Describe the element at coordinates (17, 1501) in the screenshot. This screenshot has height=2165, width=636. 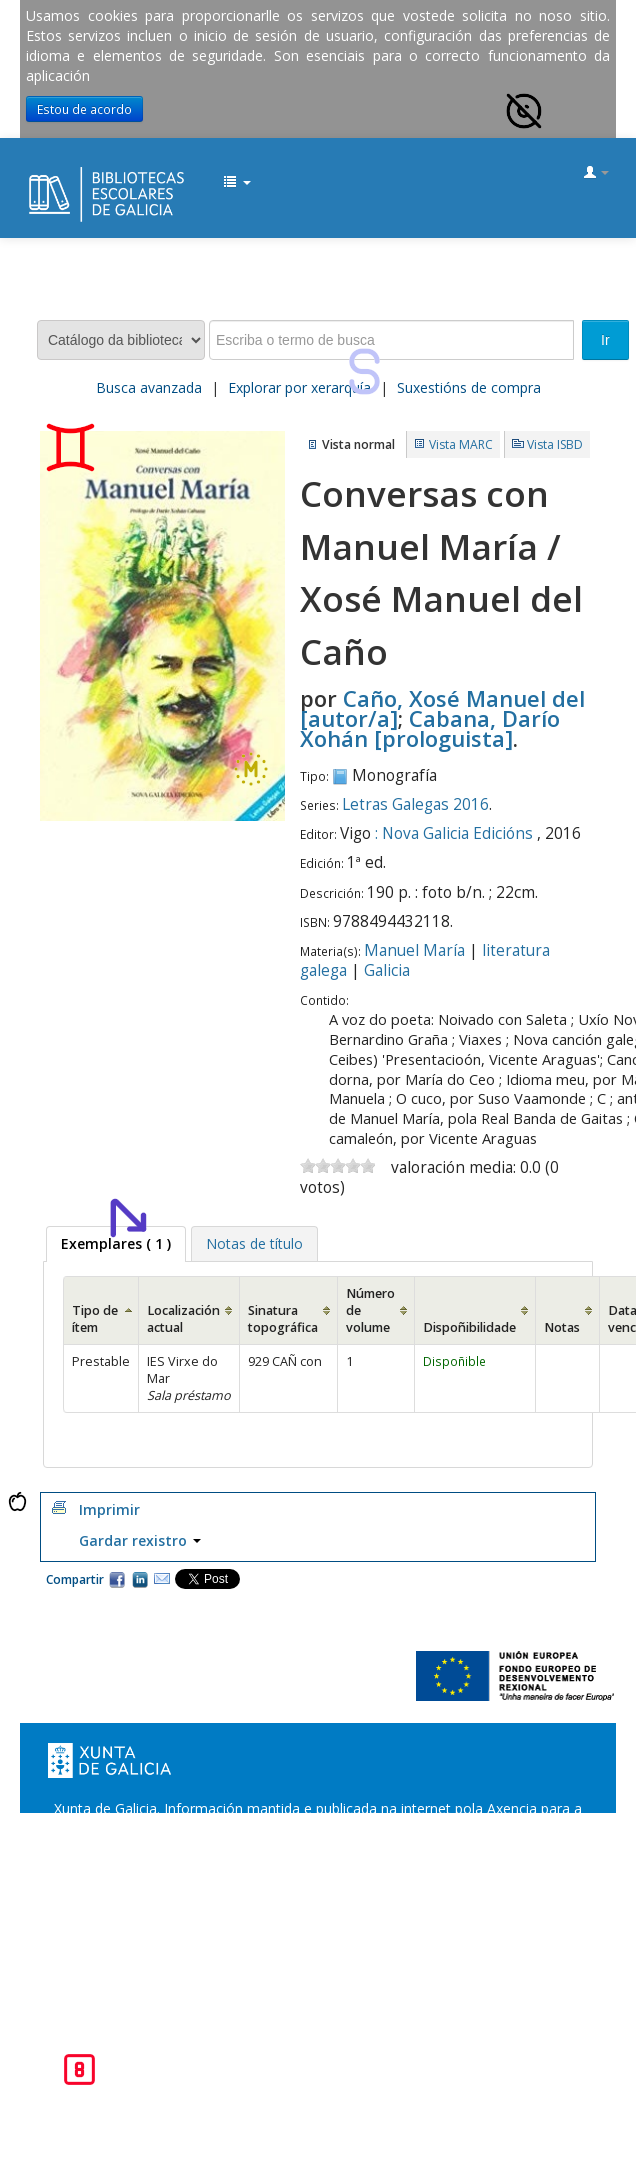
I see `access health or nutrition tracking features` at that location.